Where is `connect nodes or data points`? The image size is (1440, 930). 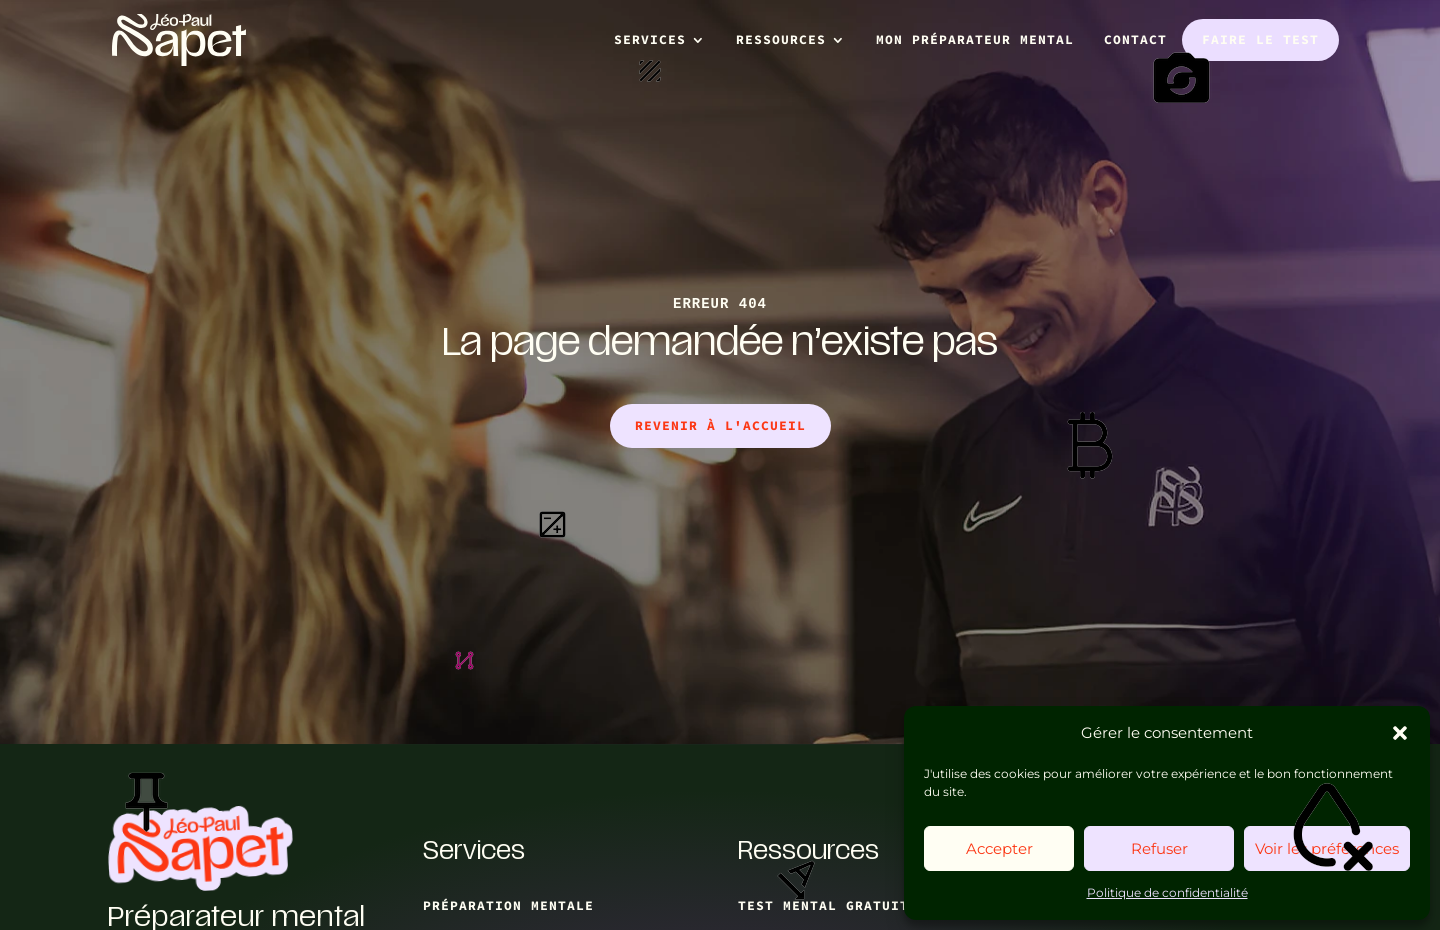
connect nodes or data points is located at coordinates (464, 660).